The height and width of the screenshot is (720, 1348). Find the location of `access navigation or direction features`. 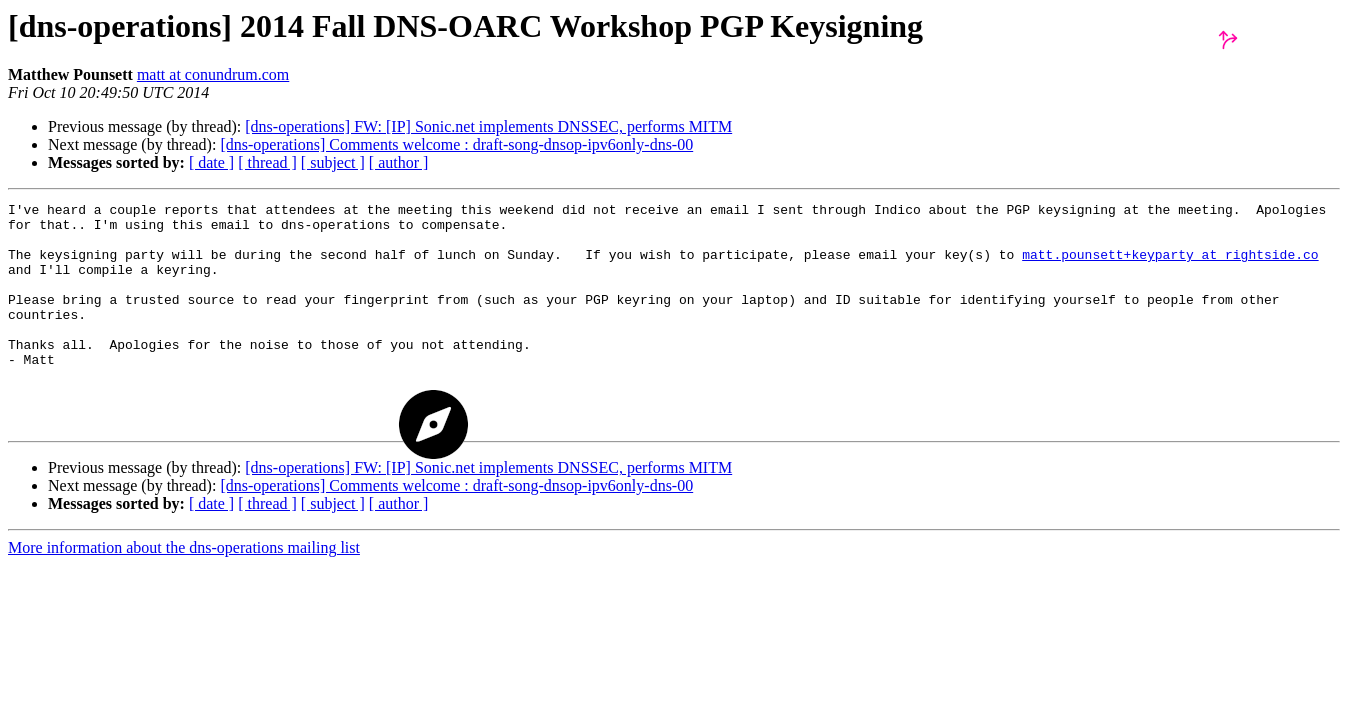

access navigation or direction features is located at coordinates (433, 424).